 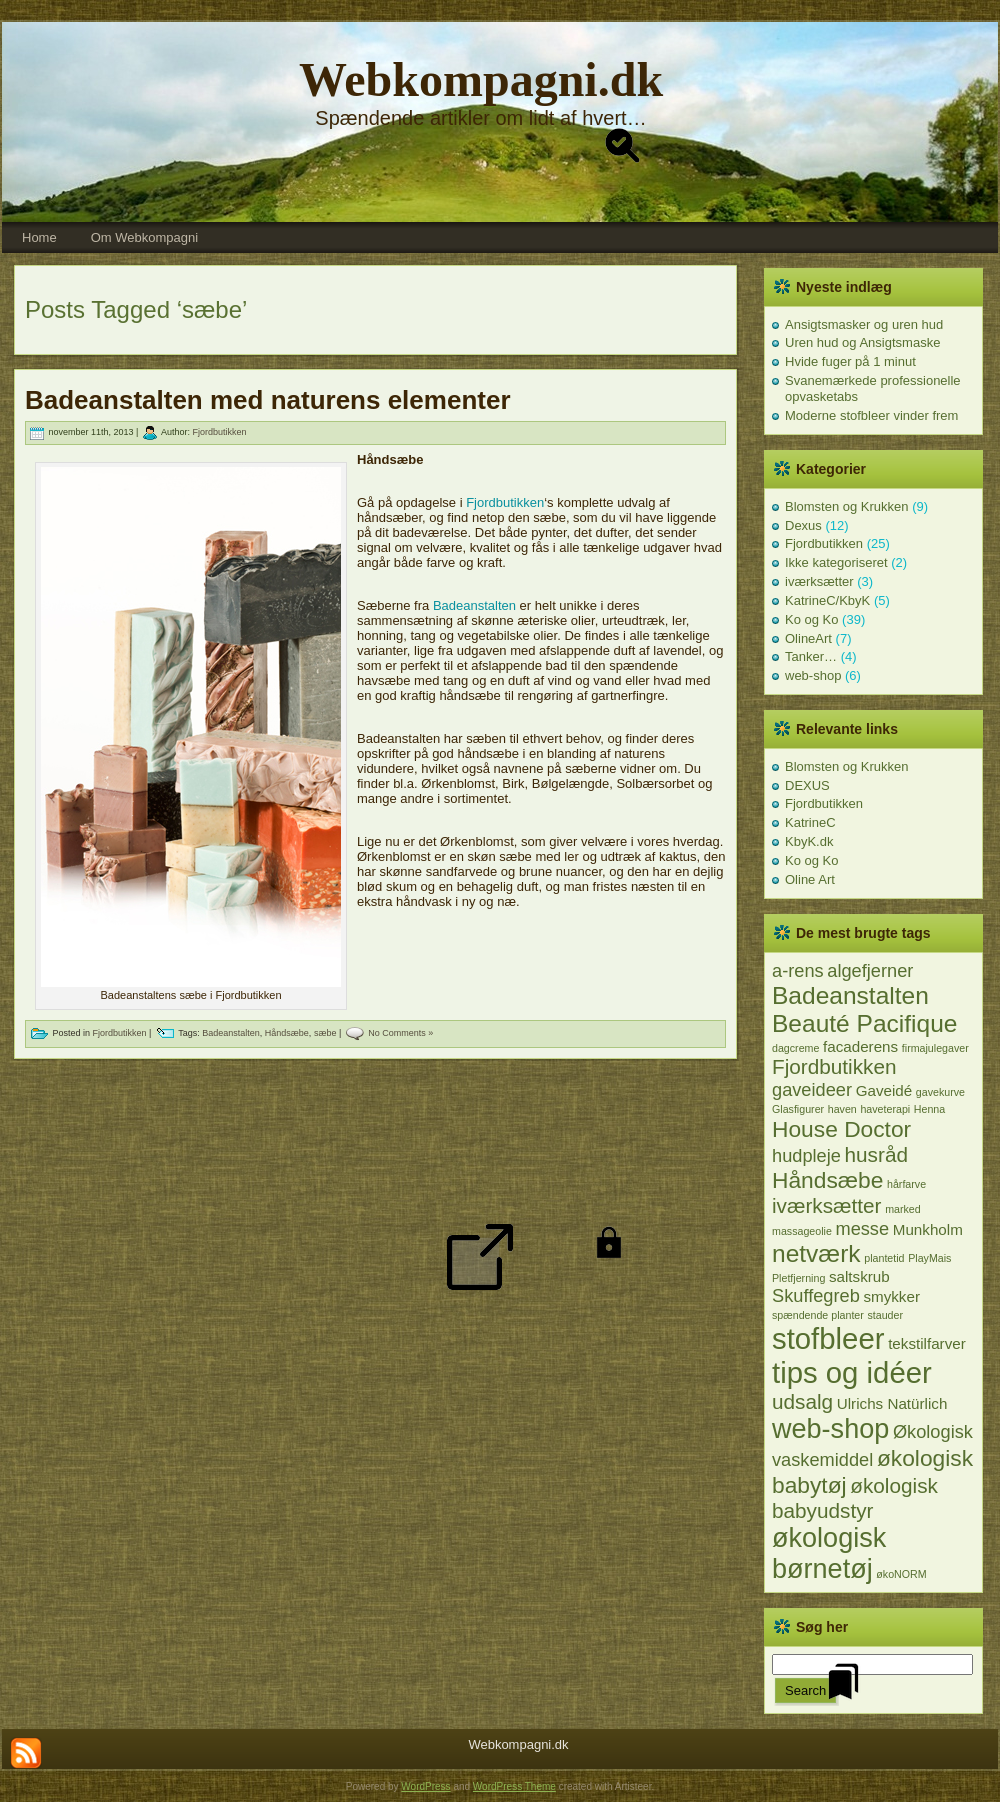 What do you see at coordinates (843, 1681) in the screenshot?
I see `view your saved bookmarks` at bounding box center [843, 1681].